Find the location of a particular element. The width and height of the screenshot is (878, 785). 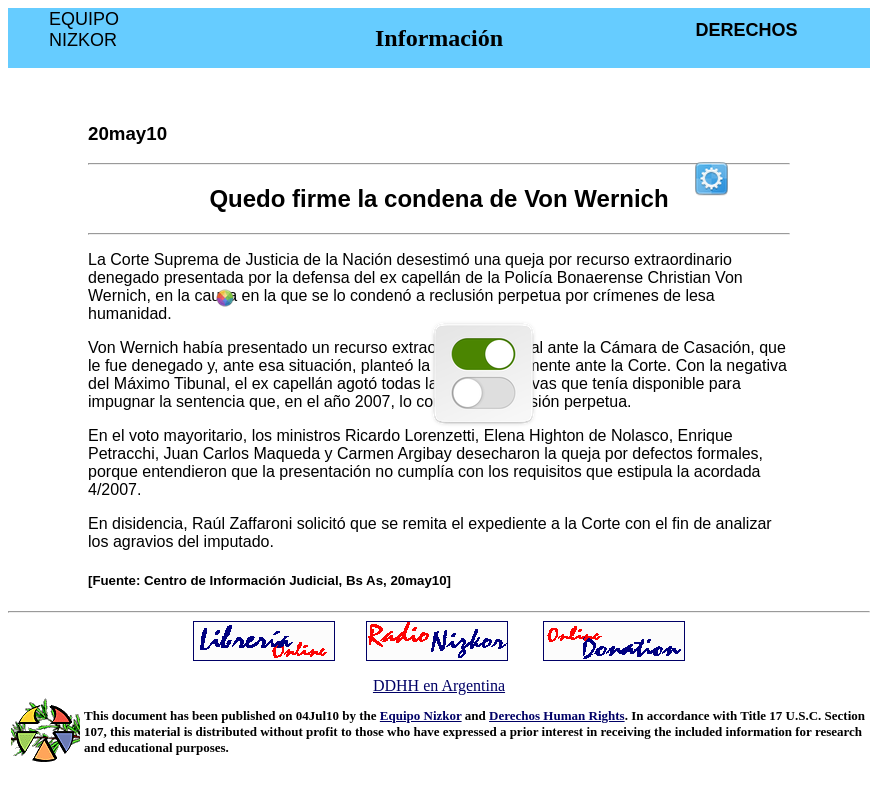

open system tweaks or settings customization is located at coordinates (483, 373).